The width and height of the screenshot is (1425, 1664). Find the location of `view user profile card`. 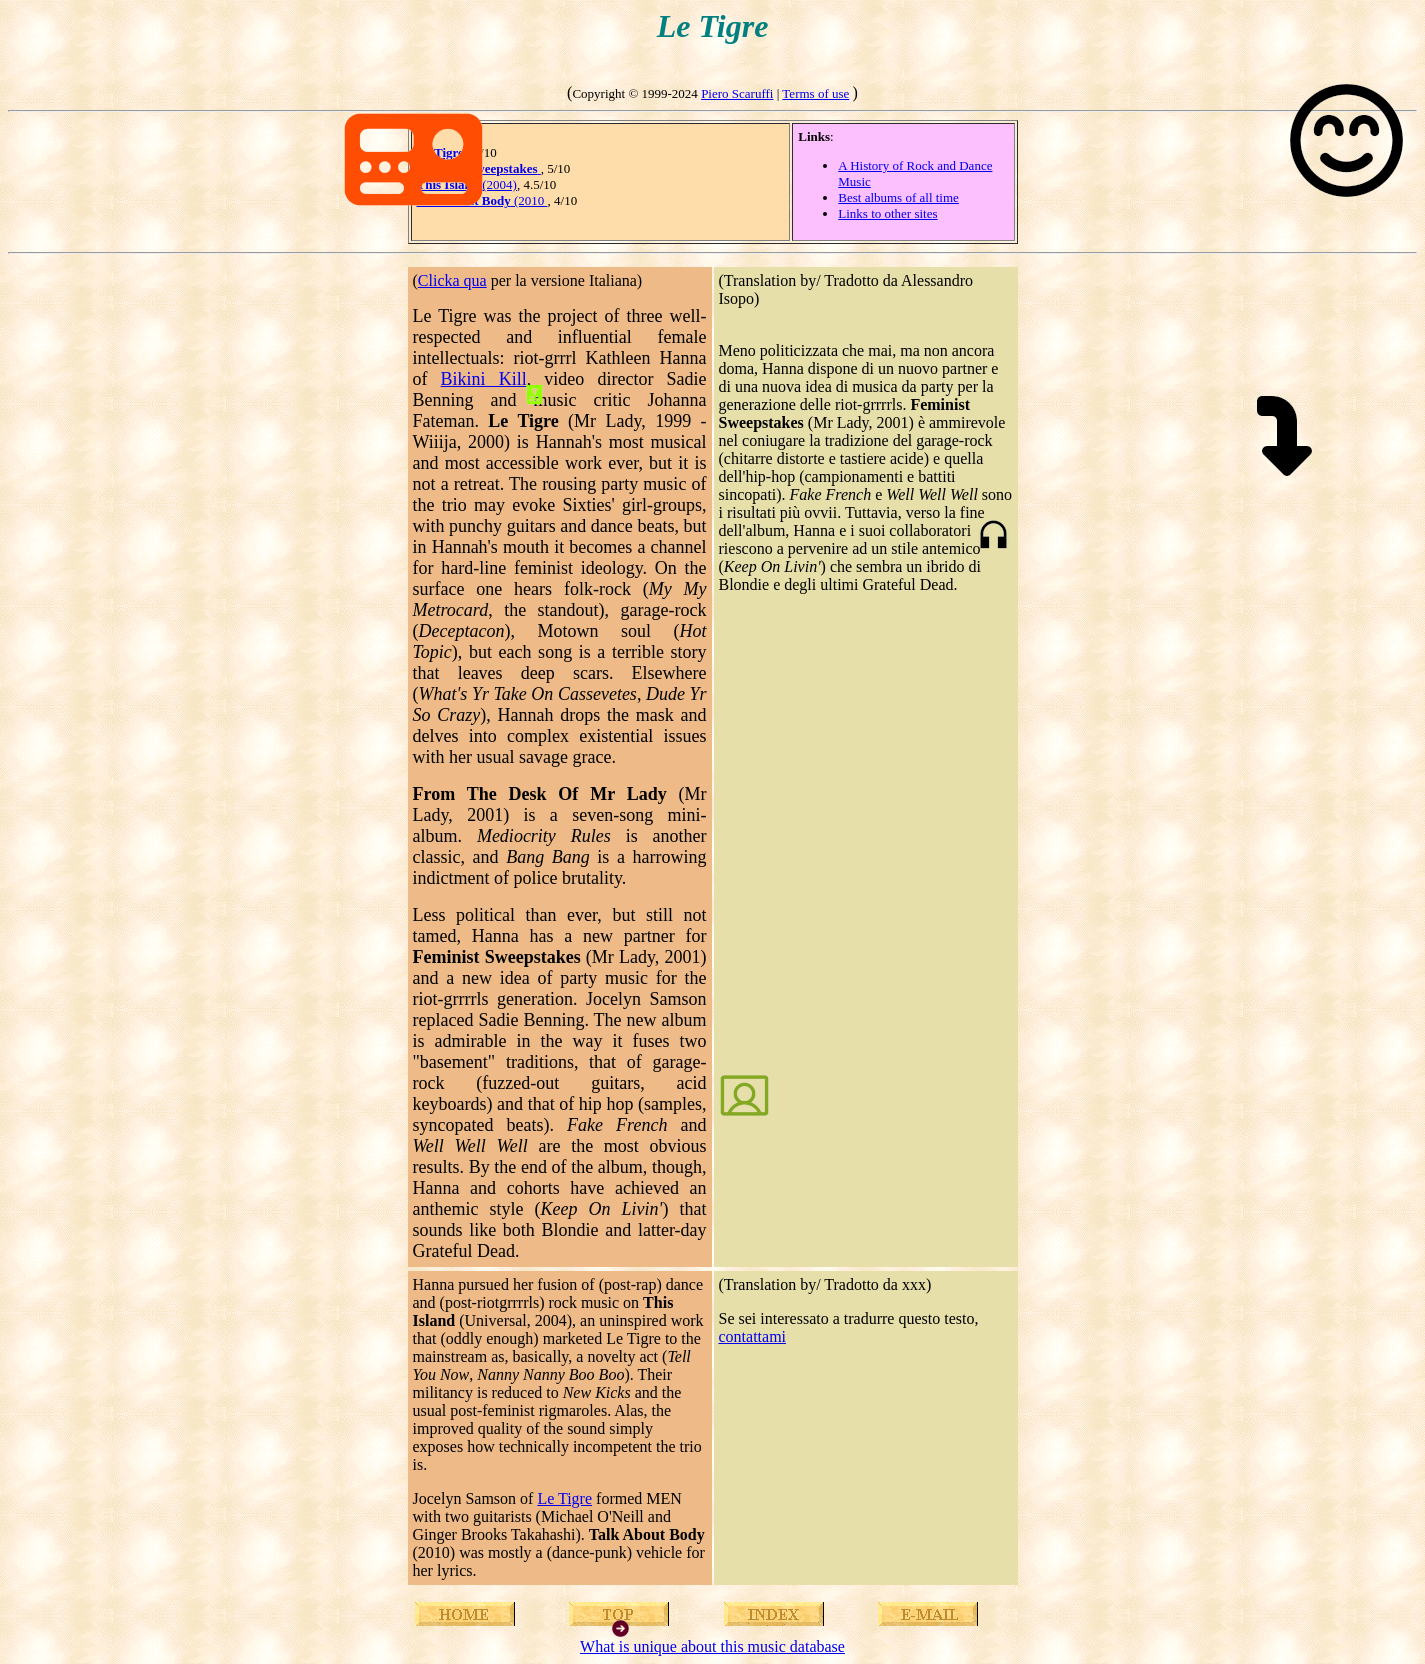

view user profile card is located at coordinates (744, 1095).